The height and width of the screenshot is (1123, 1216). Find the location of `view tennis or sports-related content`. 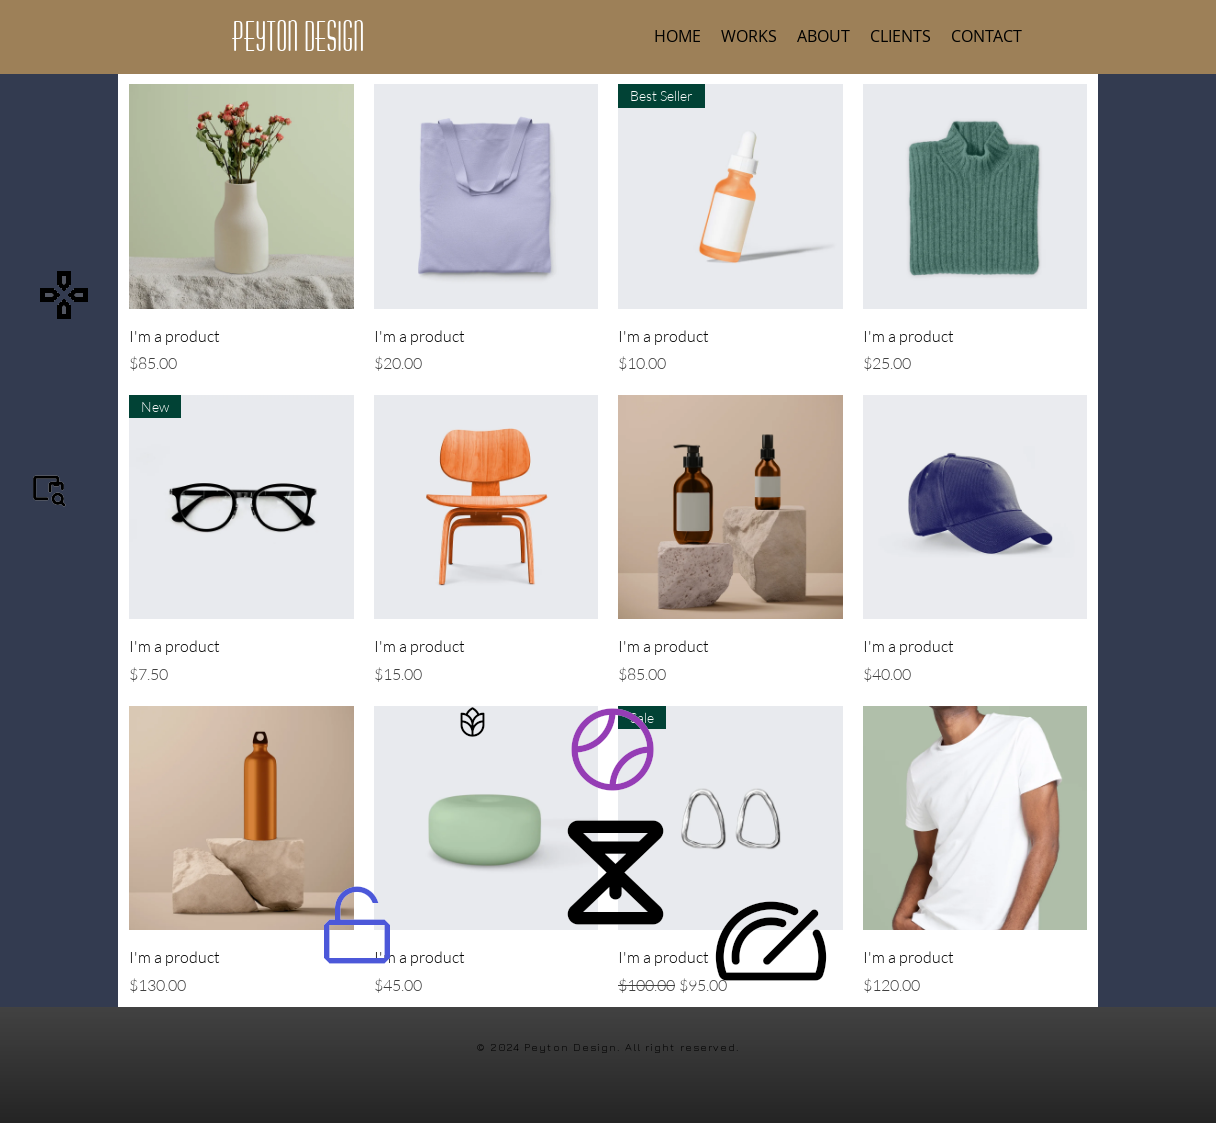

view tennis or sports-related content is located at coordinates (612, 749).